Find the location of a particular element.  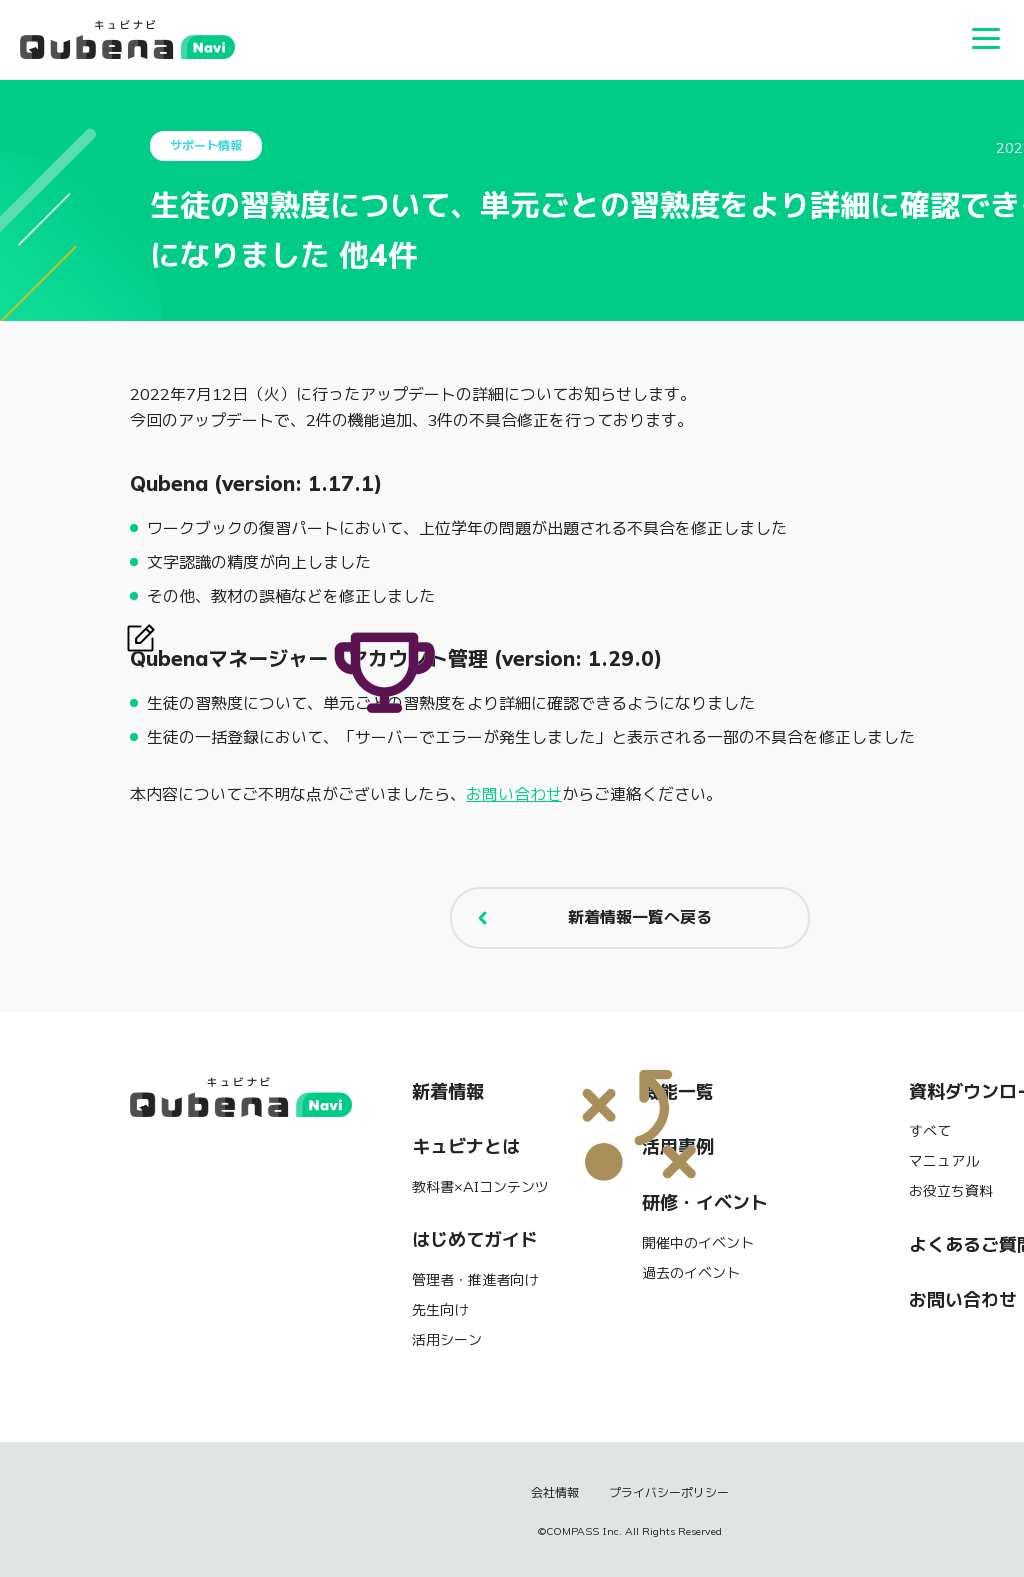

view game plan or strategy options is located at coordinates (634, 1126).